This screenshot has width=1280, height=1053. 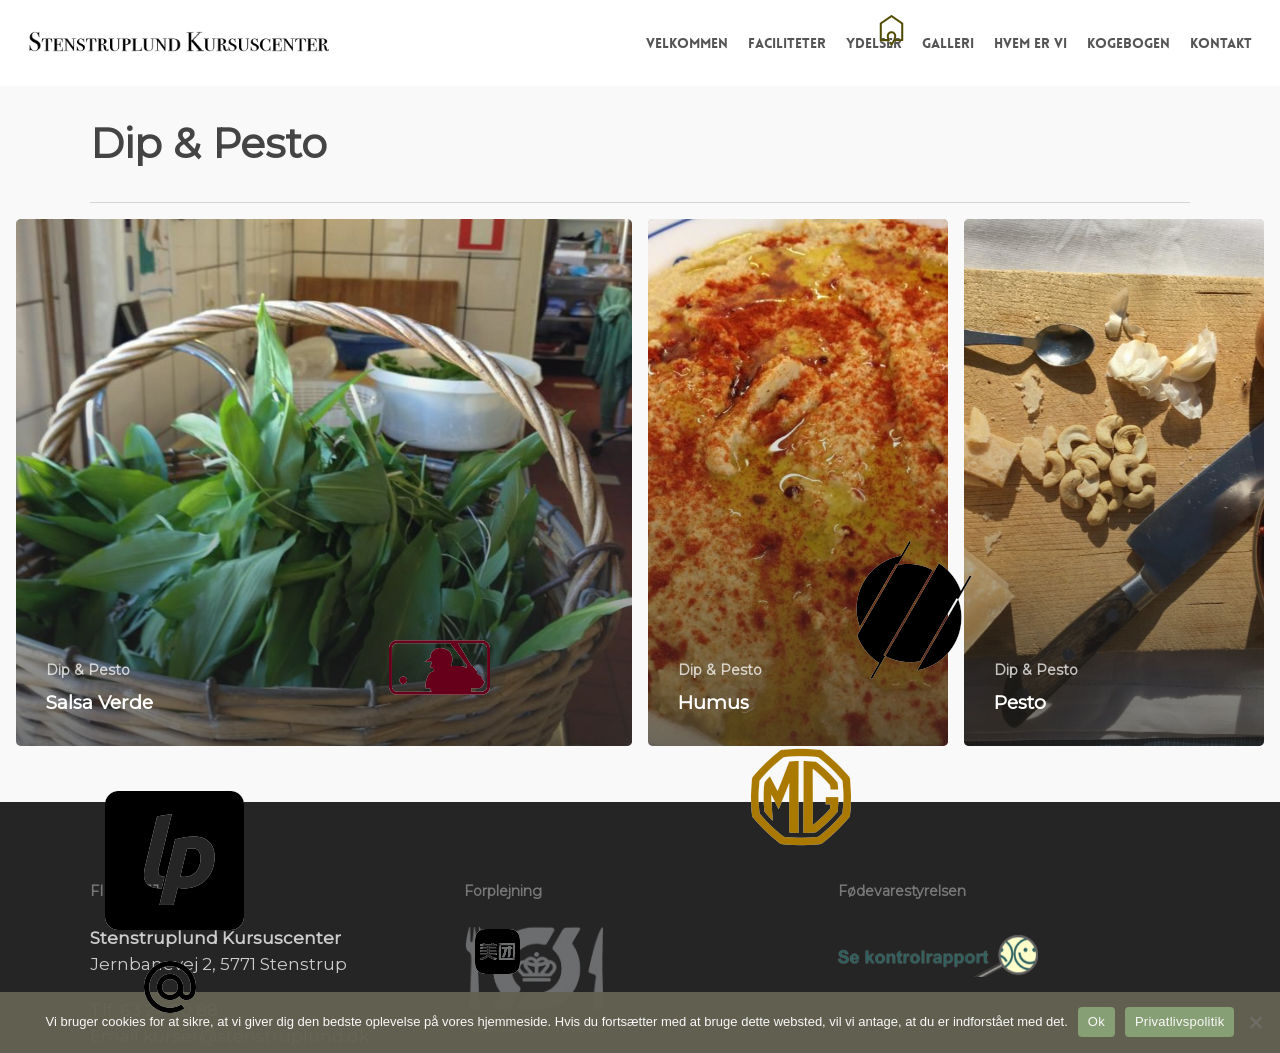 What do you see at coordinates (174, 860) in the screenshot?
I see `link to Liberapay donation page` at bounding box center [174, 860].